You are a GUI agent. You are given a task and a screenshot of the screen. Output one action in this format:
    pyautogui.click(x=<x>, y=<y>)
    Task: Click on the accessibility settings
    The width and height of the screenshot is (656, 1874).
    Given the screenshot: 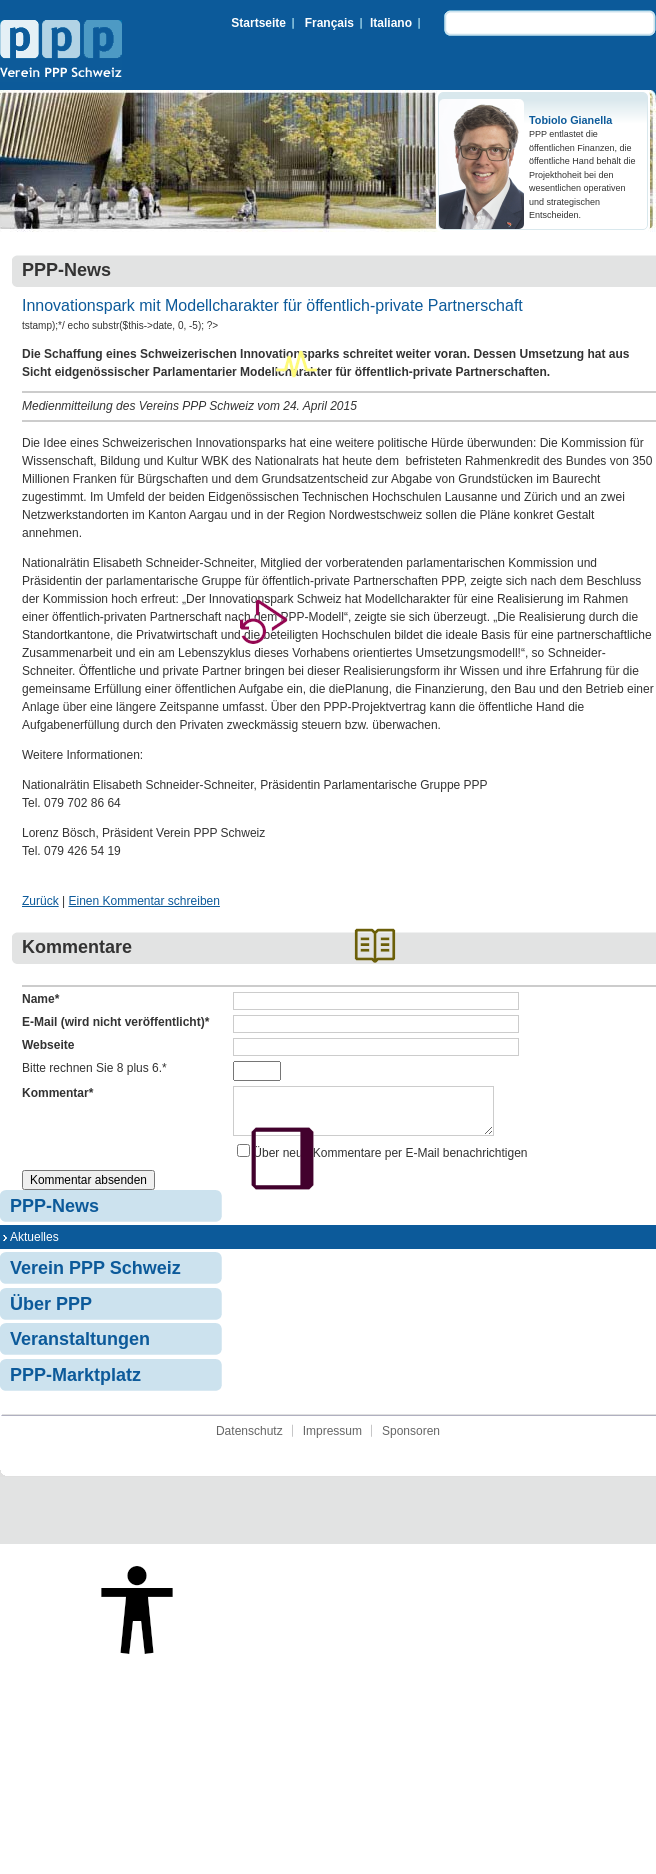 What is the action you would take?
    pyautogui.click(x=137, y=1610)
    